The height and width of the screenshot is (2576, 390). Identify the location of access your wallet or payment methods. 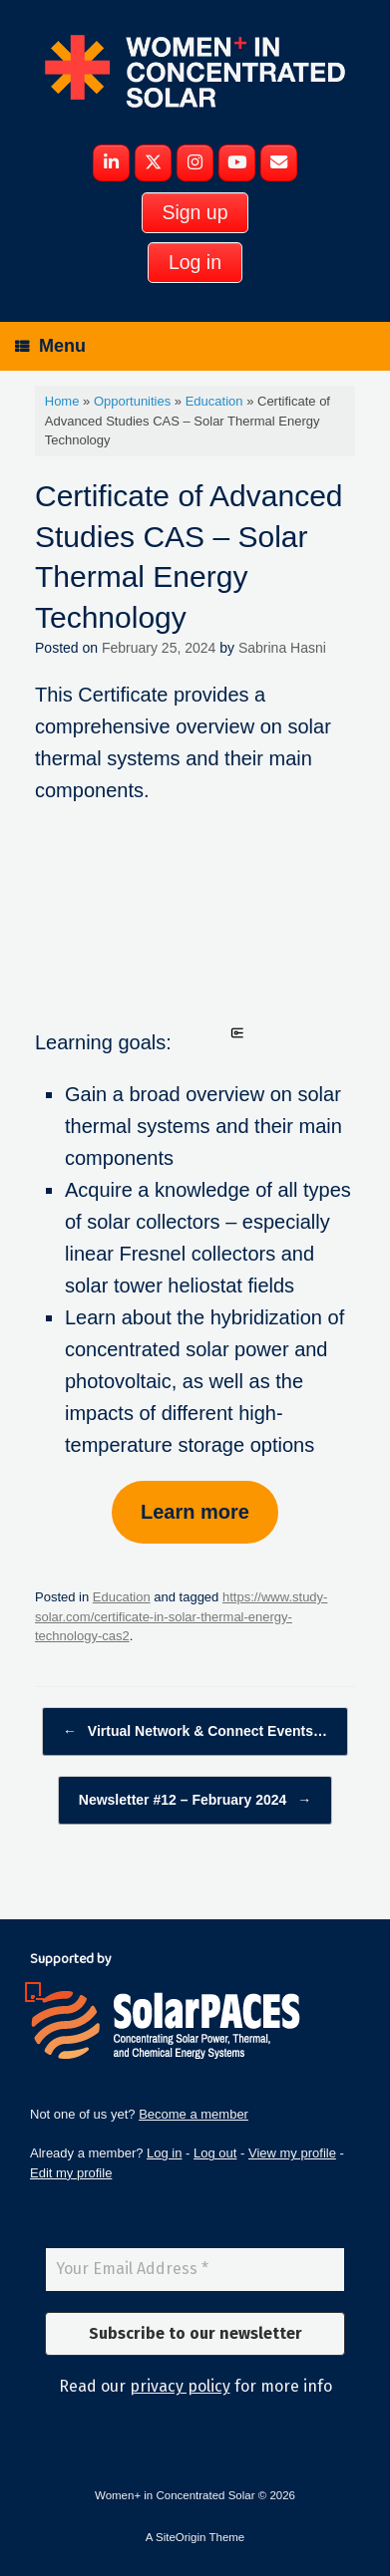
(236, 1032).